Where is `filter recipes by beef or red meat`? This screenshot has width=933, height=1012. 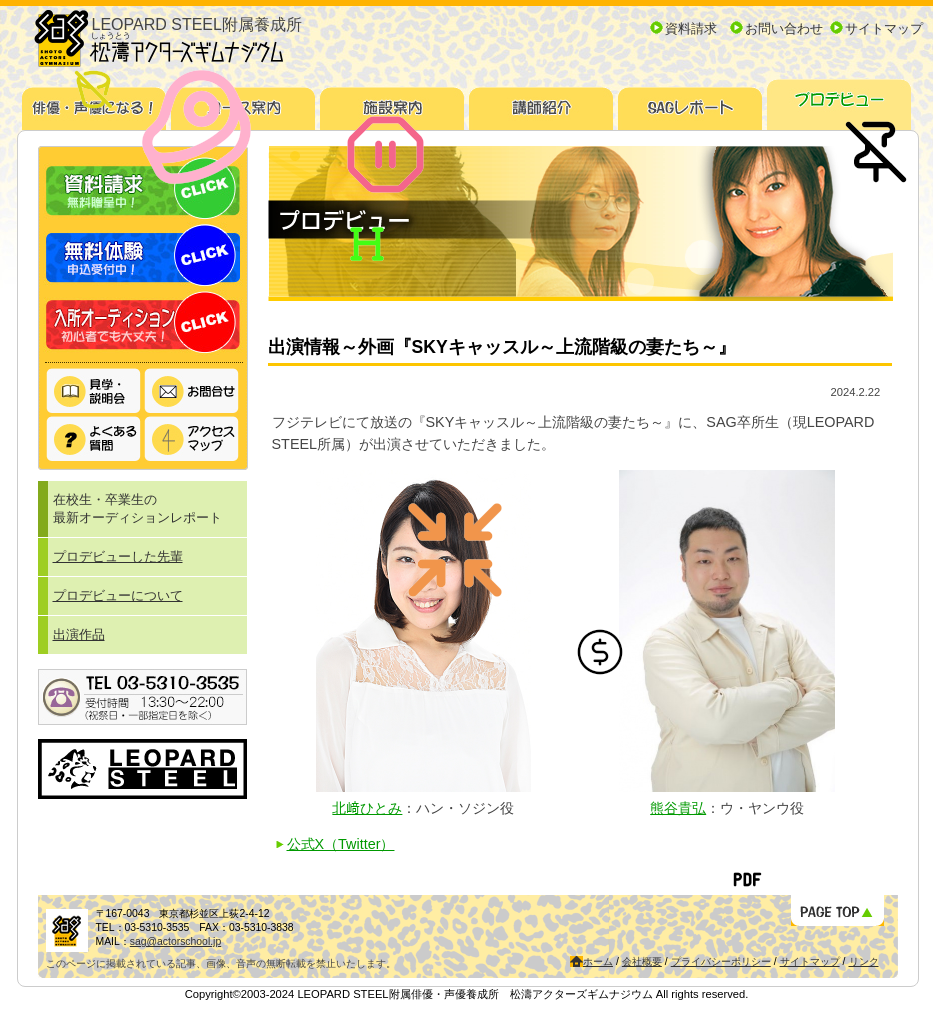 filter recipes by beef or red meat is located at coordinates (199, 127).